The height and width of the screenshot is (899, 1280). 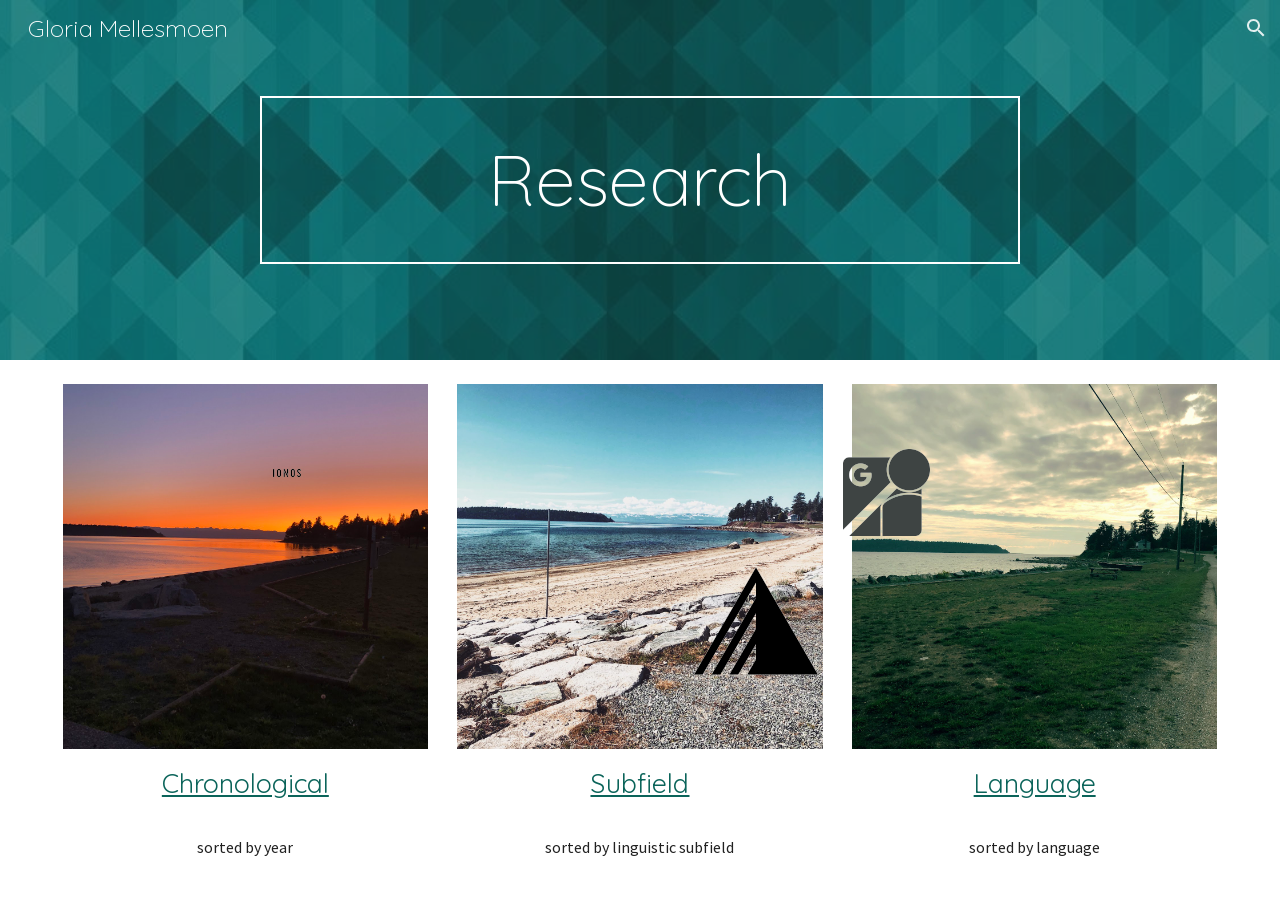 I want to click on open google street view, so click(x=886, y=492).